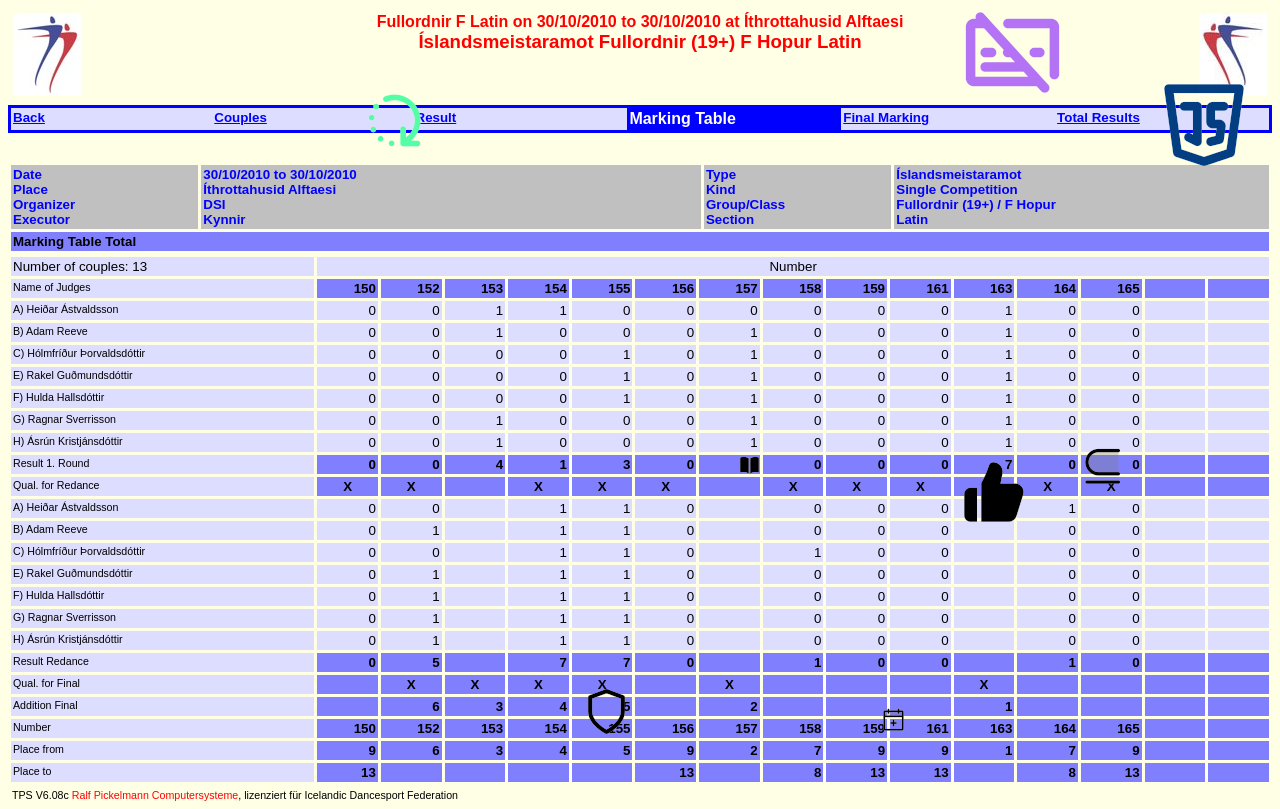 This screenshot has height=809, width=1280. Describe the element at coordinates (893, 720) in the screenshot. I see `add a new event to your calendar` at that location.